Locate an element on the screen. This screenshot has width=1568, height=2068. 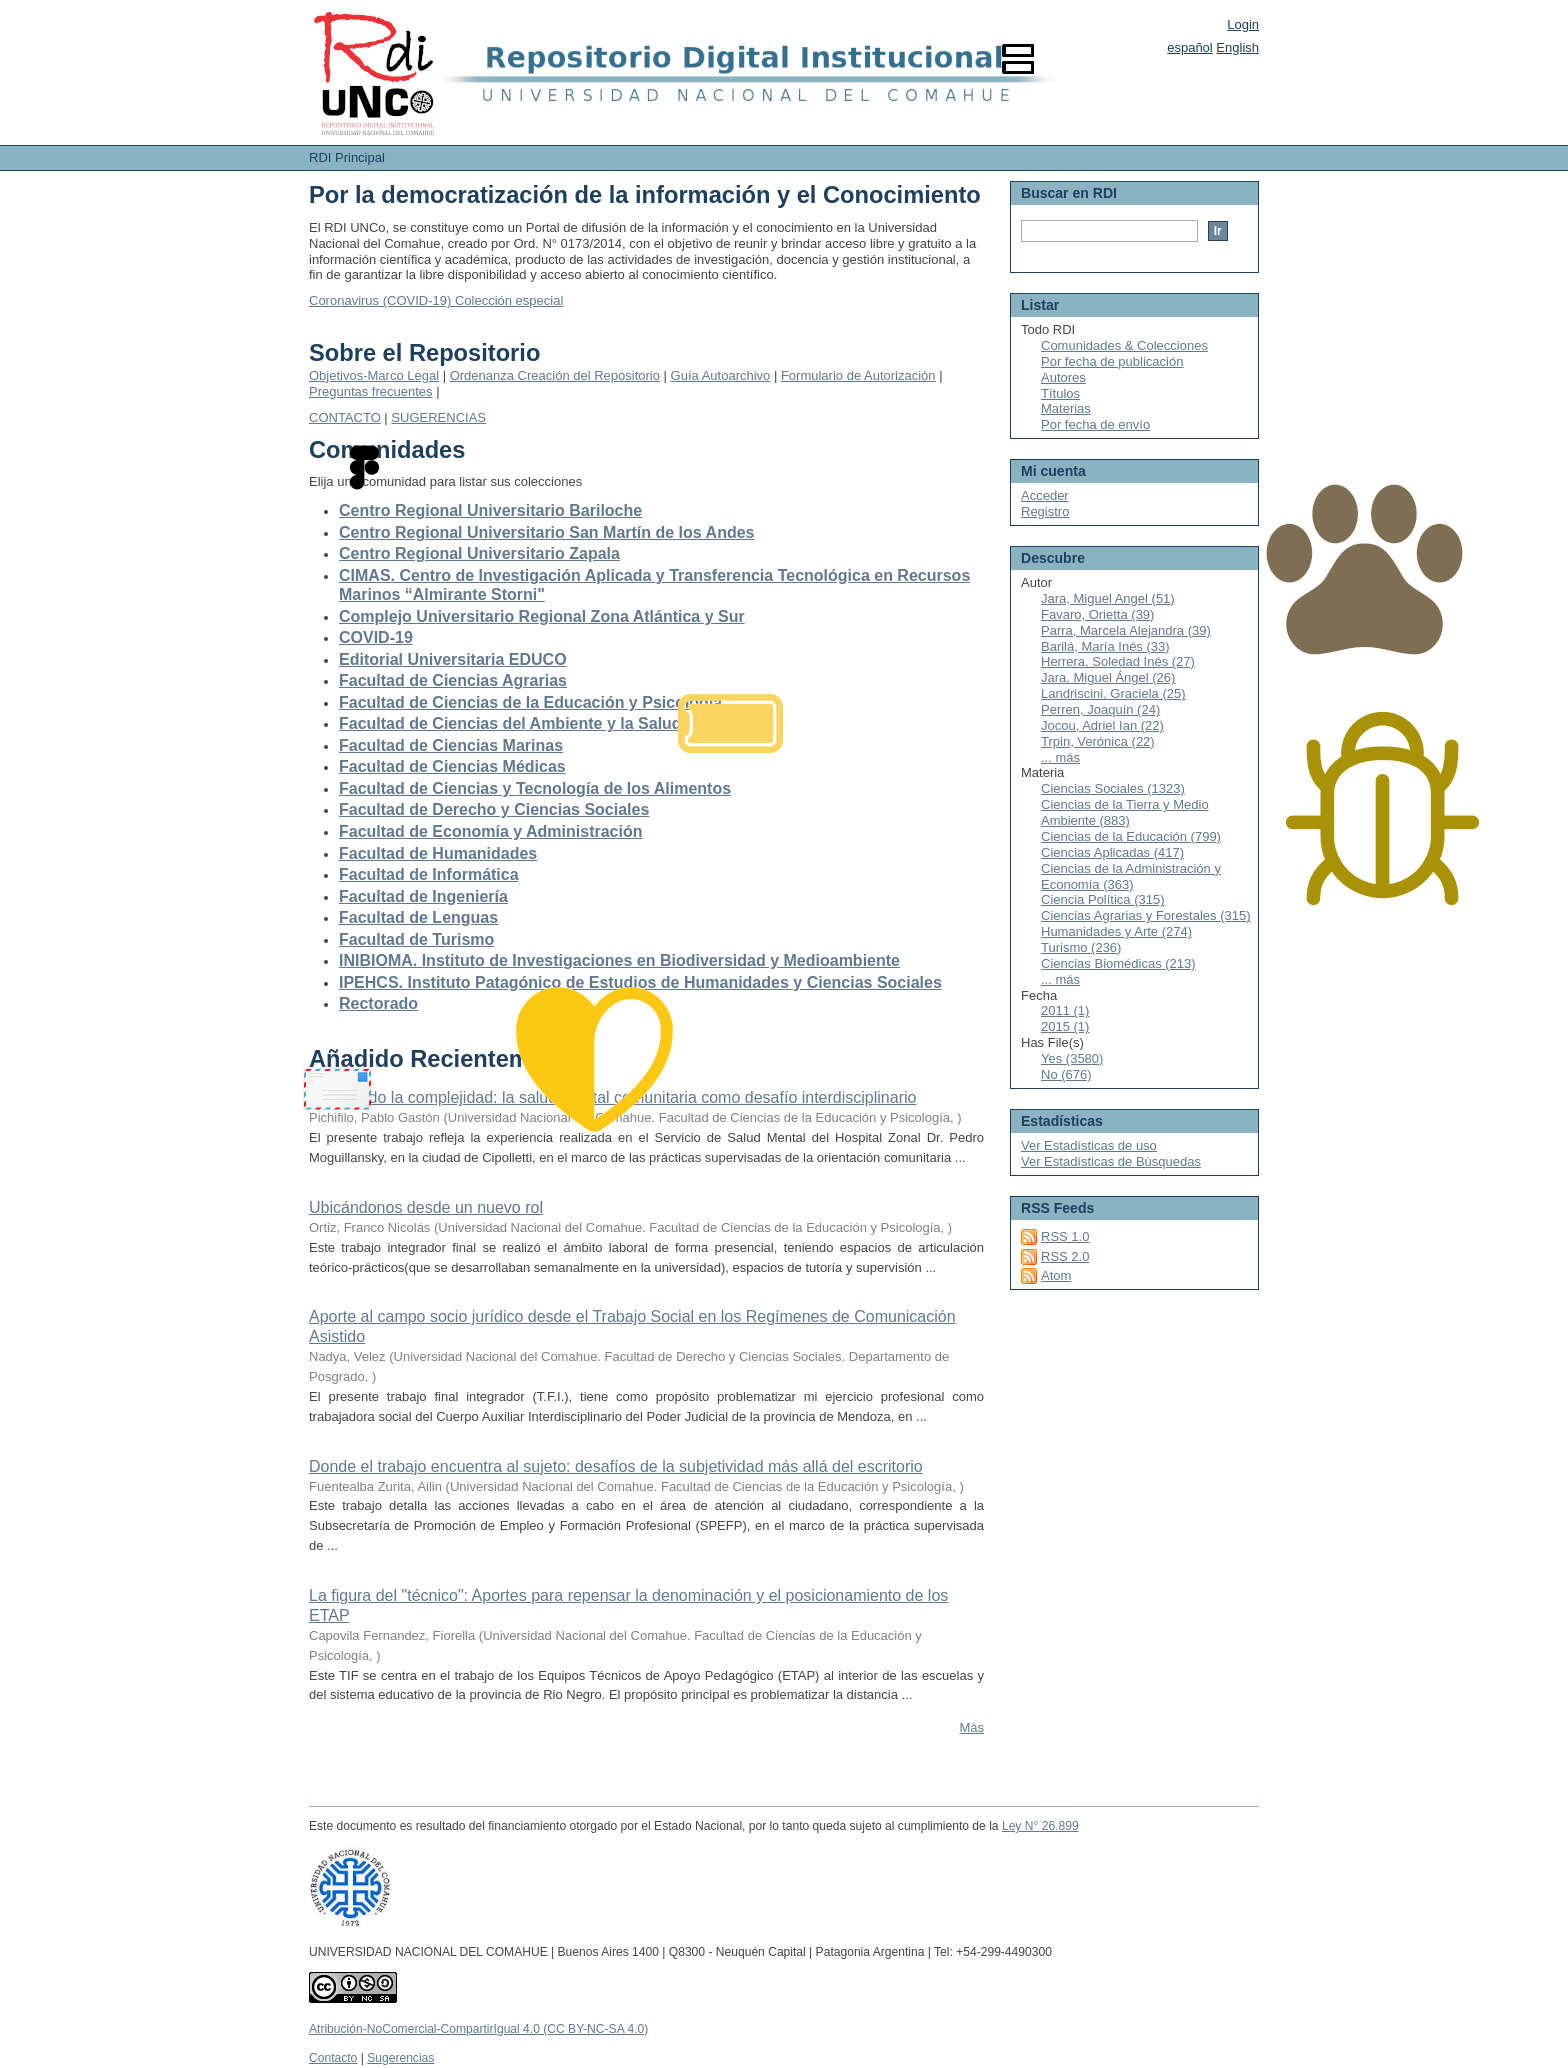
access pet-related features or settings is located at coordinates (1364, 569).